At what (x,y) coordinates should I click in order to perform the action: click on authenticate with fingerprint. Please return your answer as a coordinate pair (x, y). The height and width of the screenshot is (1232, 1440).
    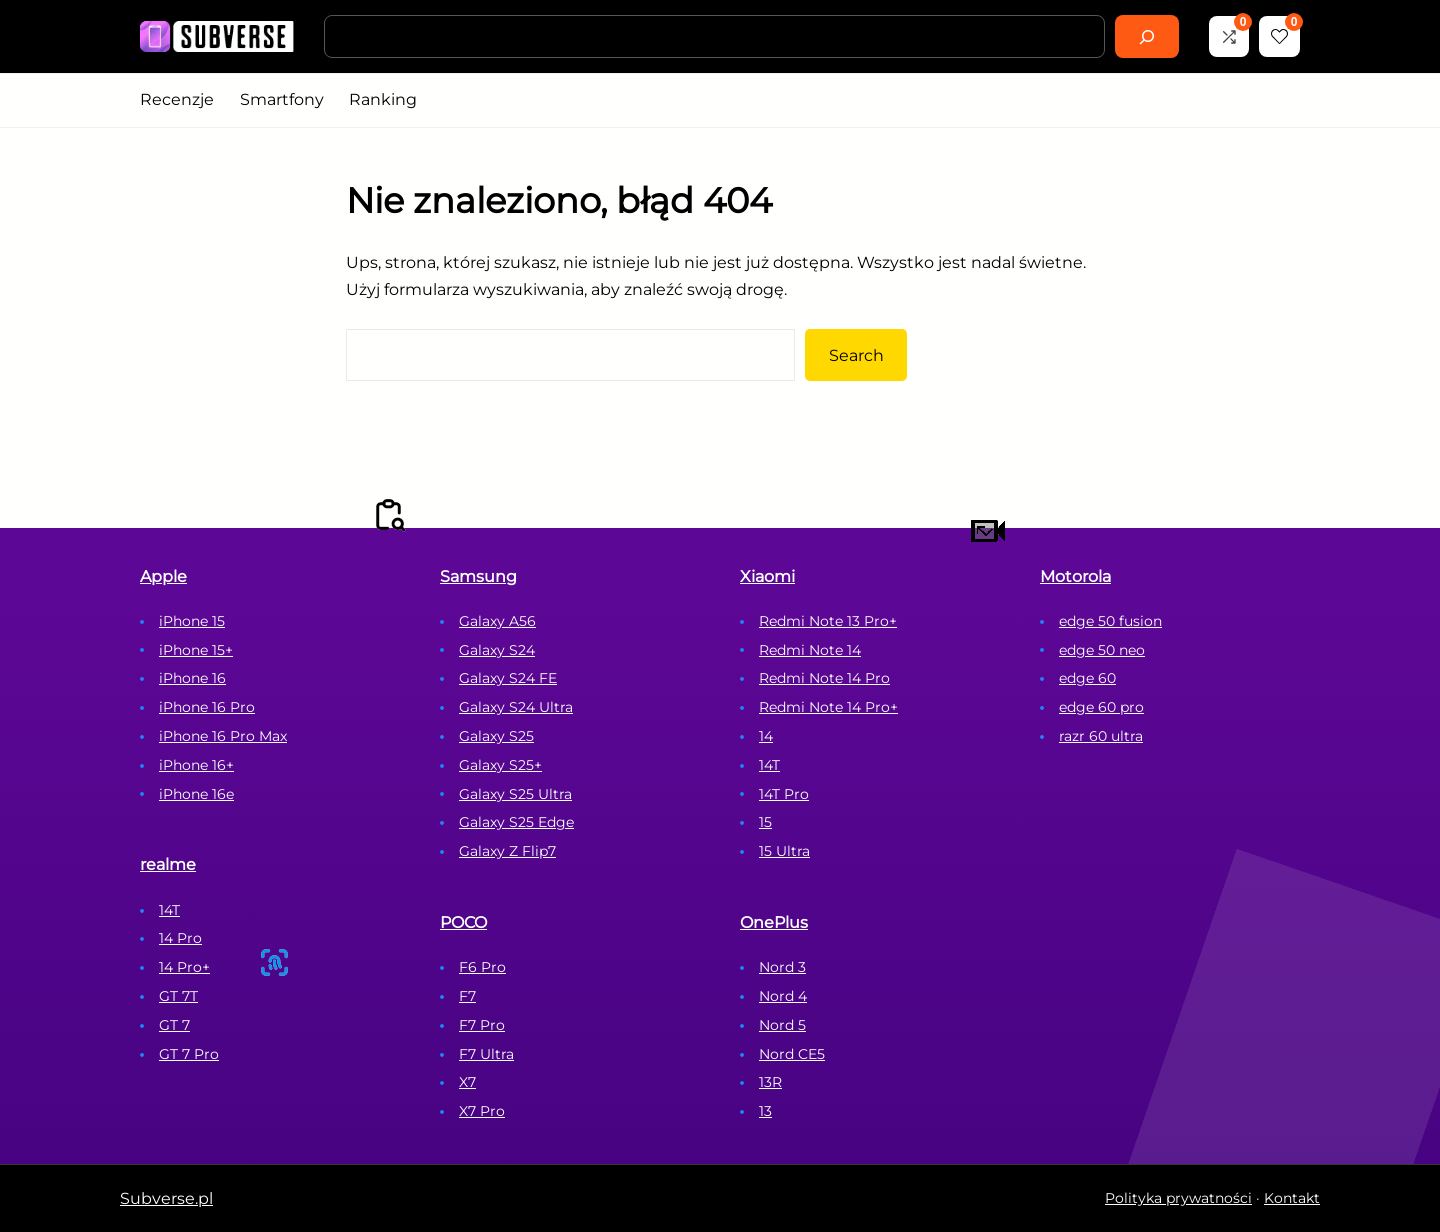
    Looking at the image, I should click on (274, 962).